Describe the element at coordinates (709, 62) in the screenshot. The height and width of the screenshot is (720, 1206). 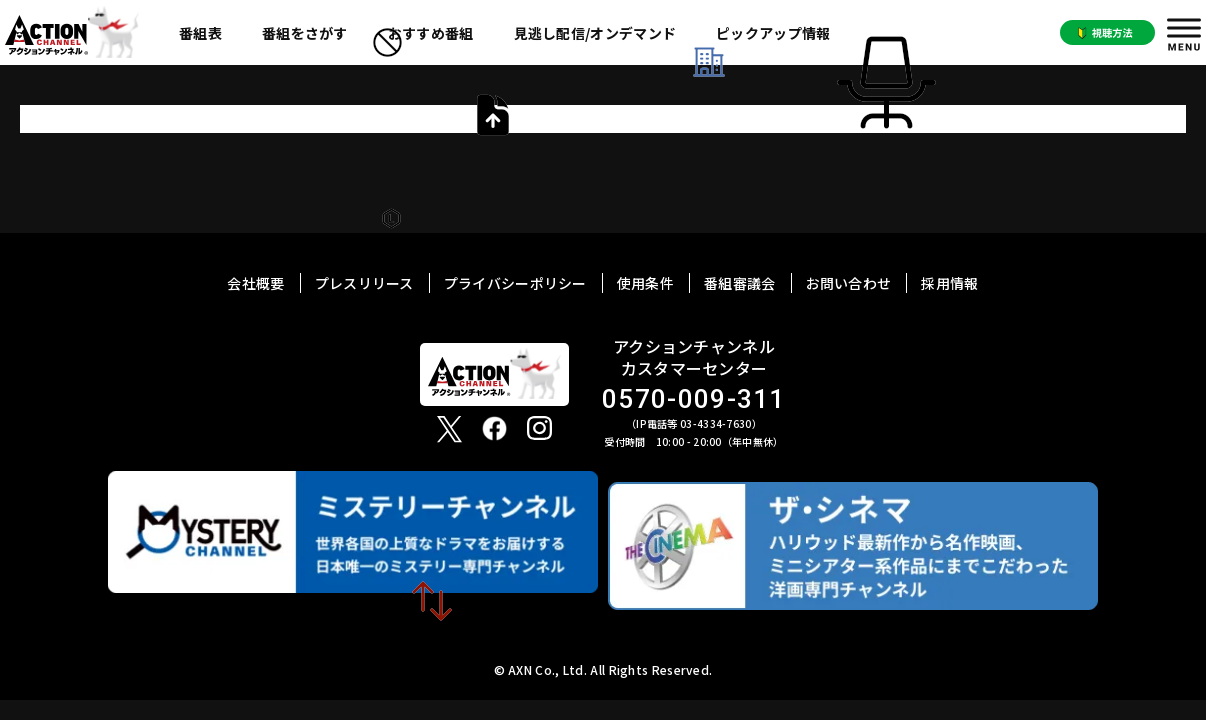
I see `view office or workplace location` at that location.